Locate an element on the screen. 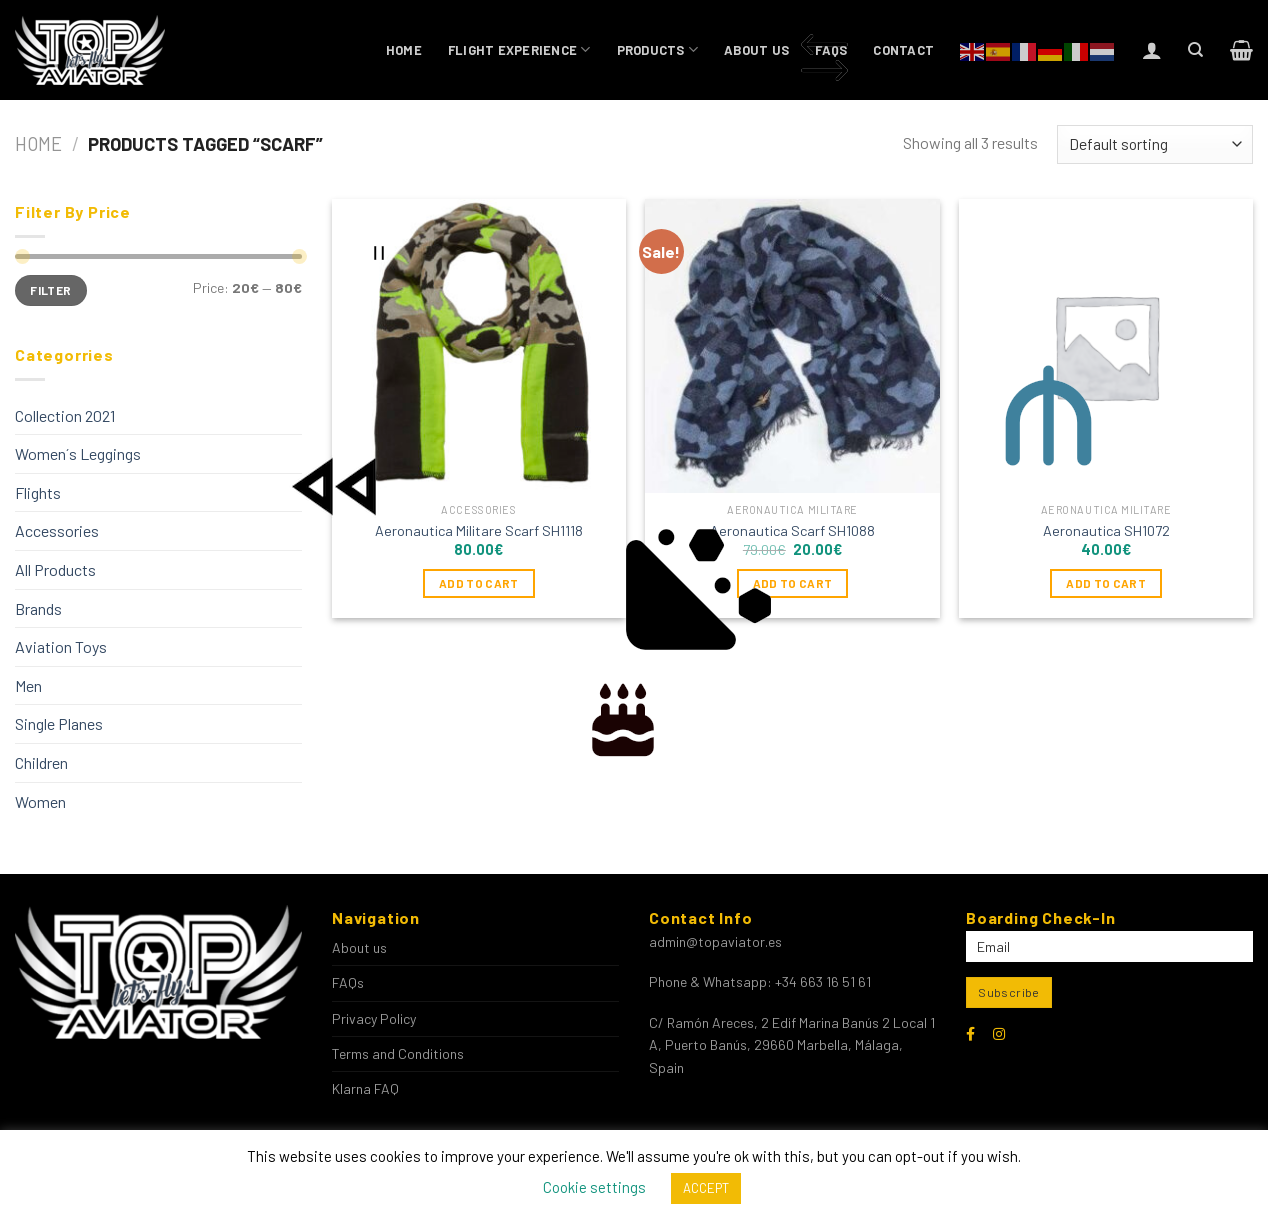  pause debugging session is located at coordinates (379, 253).